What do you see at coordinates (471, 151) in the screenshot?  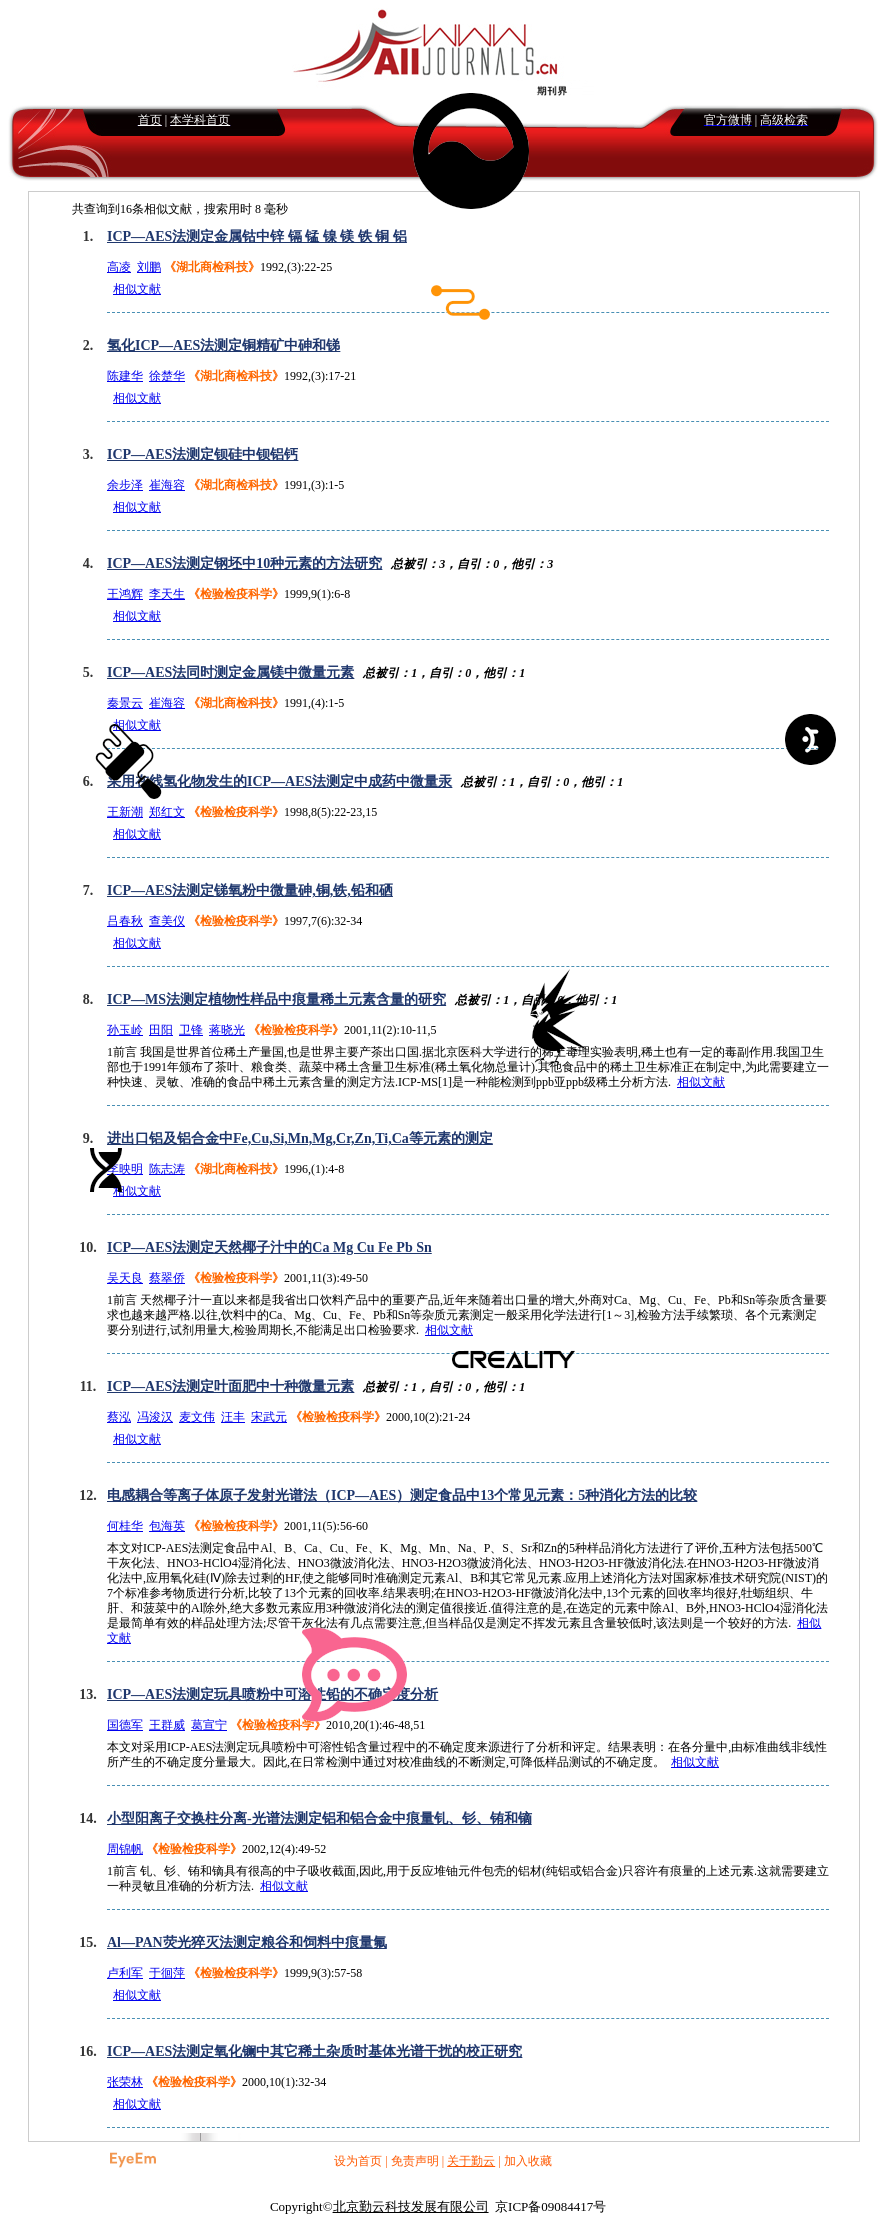 I see `Laravel Horizon dashboard logo` at bounding box center [471, 151].